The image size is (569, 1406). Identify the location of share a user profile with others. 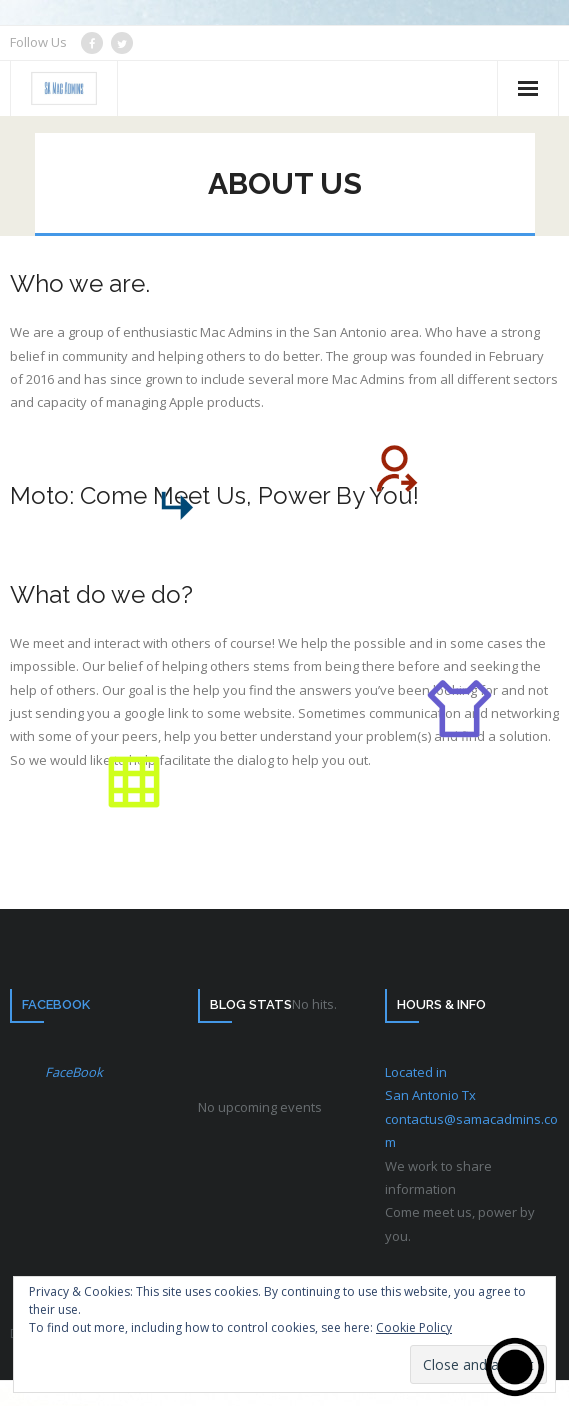
(394, 469).